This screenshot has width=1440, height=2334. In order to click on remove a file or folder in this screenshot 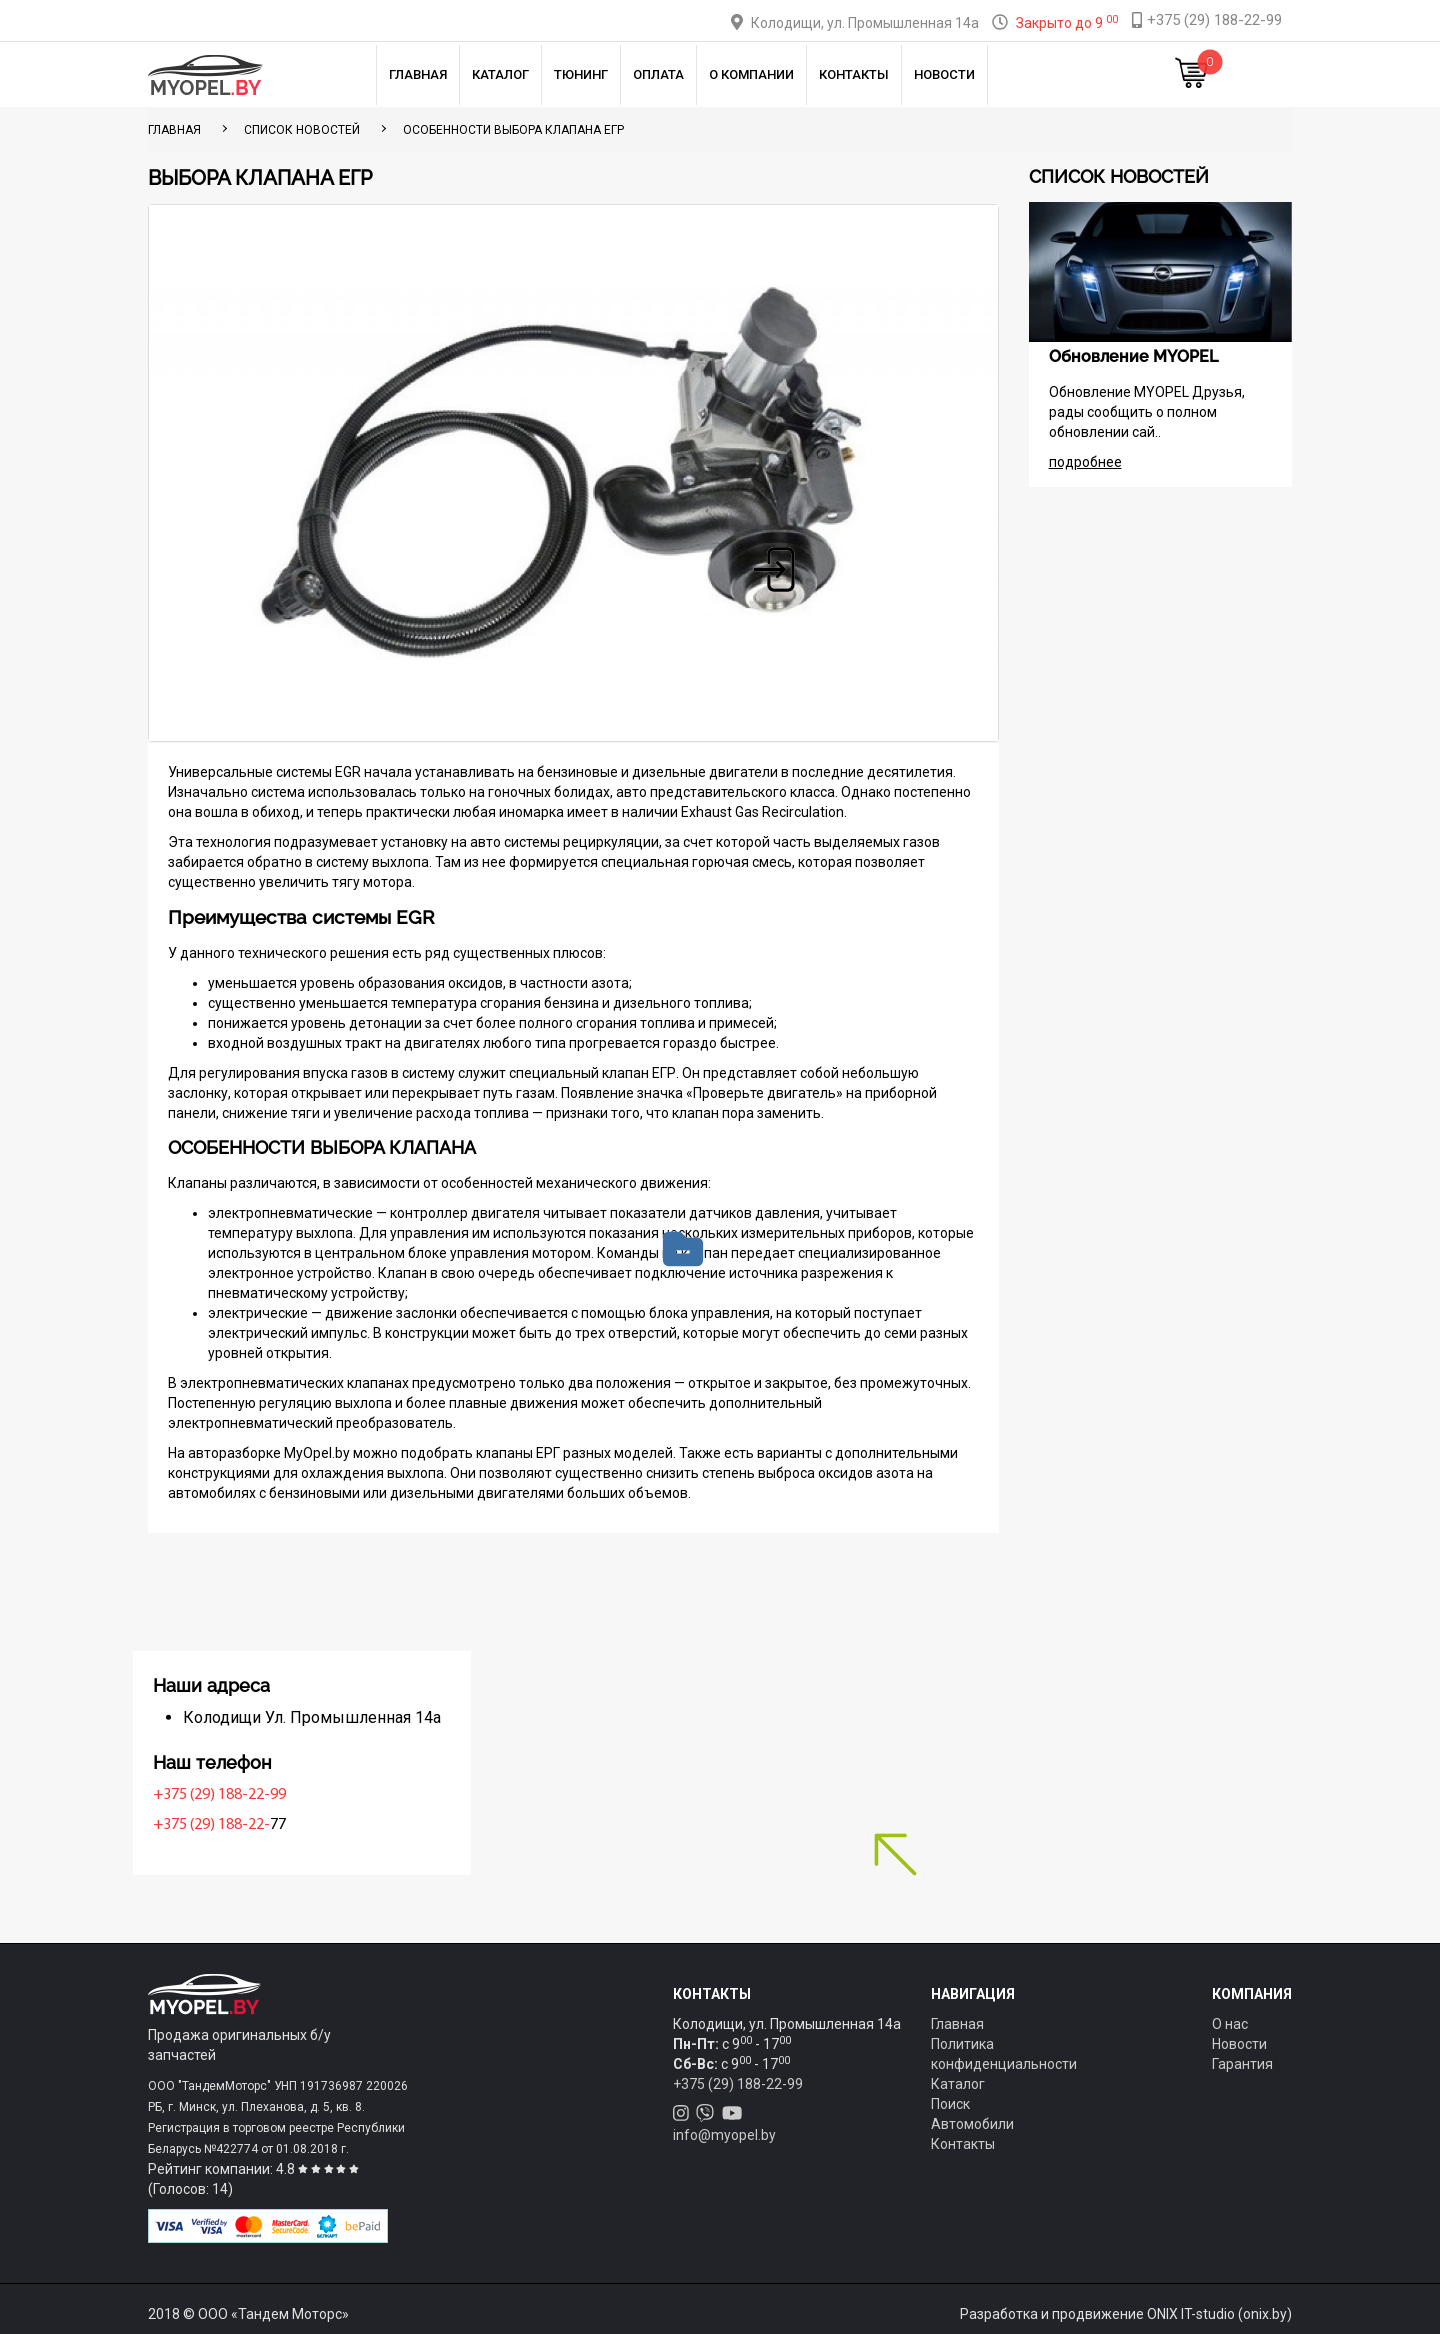, I will do `click(683, 1249)`.